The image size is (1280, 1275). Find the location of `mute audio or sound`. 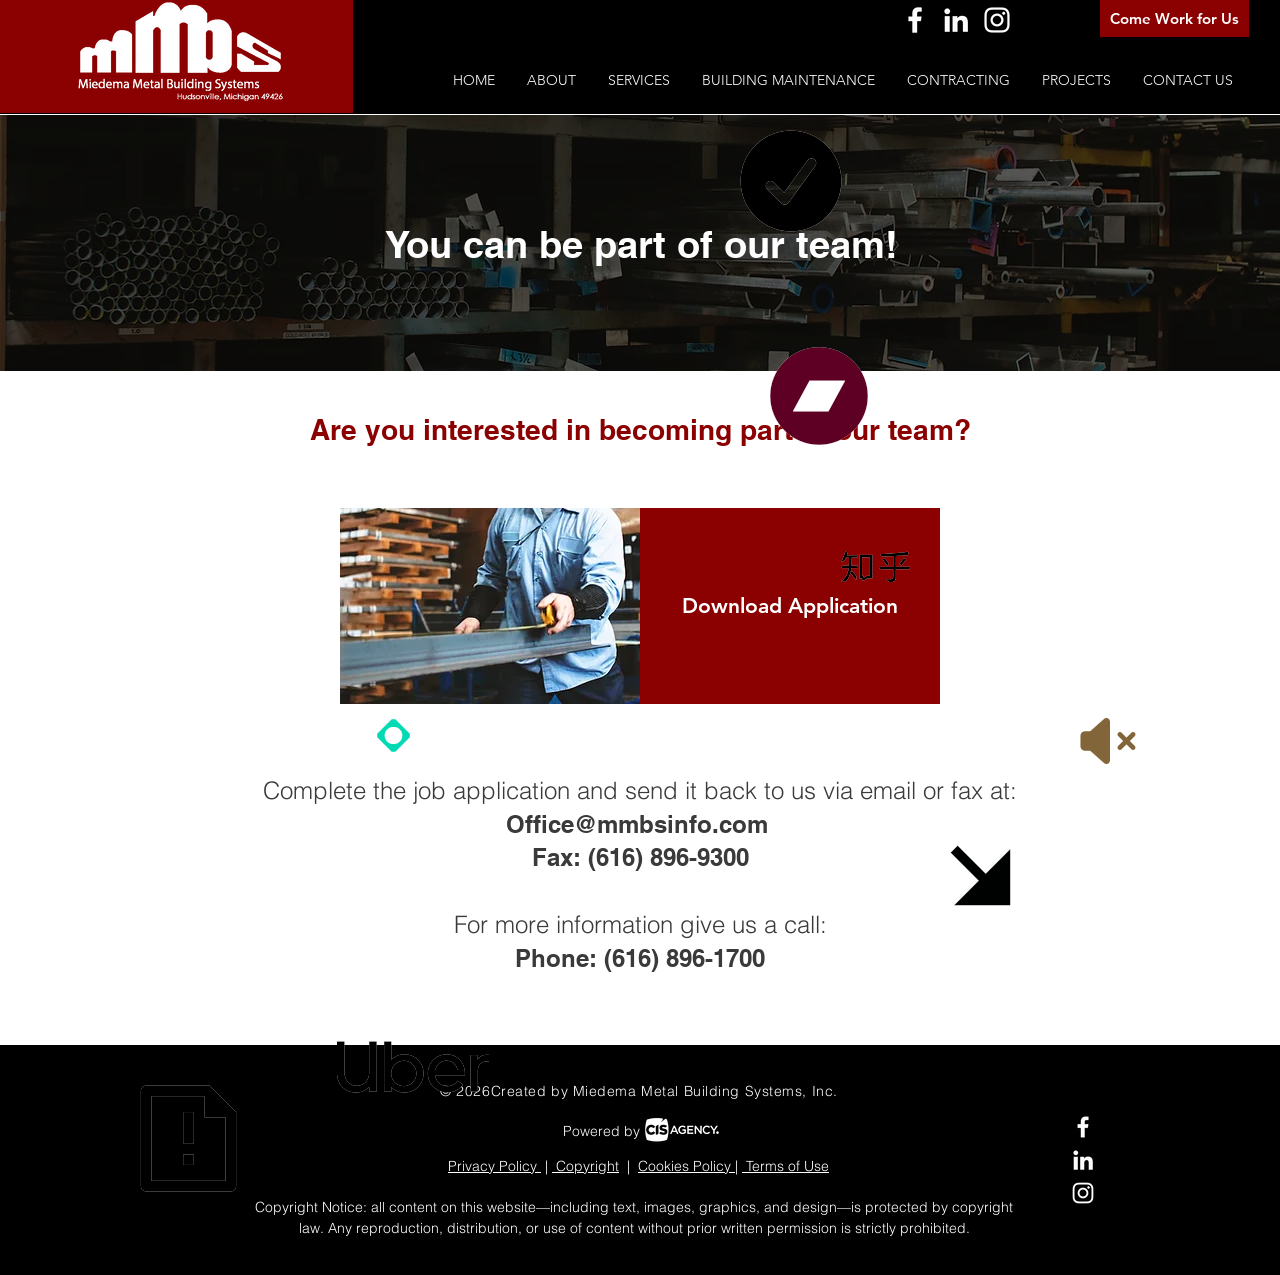

mute audio or sound is located at coordinates (1110, 741).